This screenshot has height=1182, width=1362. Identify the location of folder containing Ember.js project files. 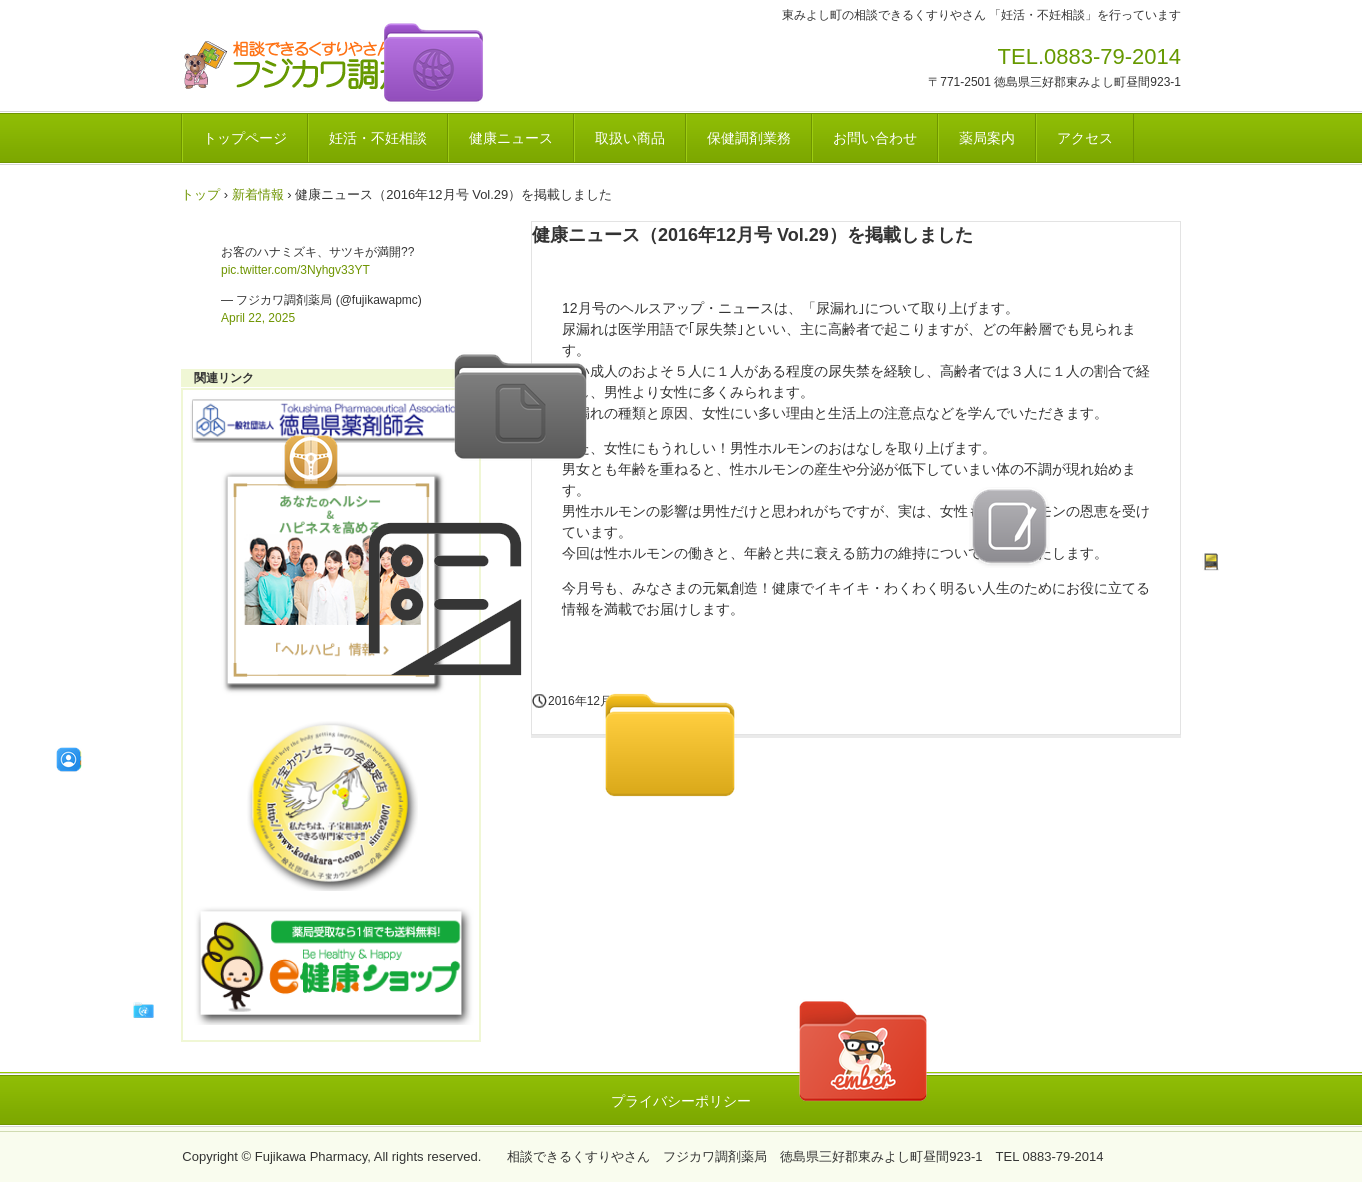
(862, 1054).